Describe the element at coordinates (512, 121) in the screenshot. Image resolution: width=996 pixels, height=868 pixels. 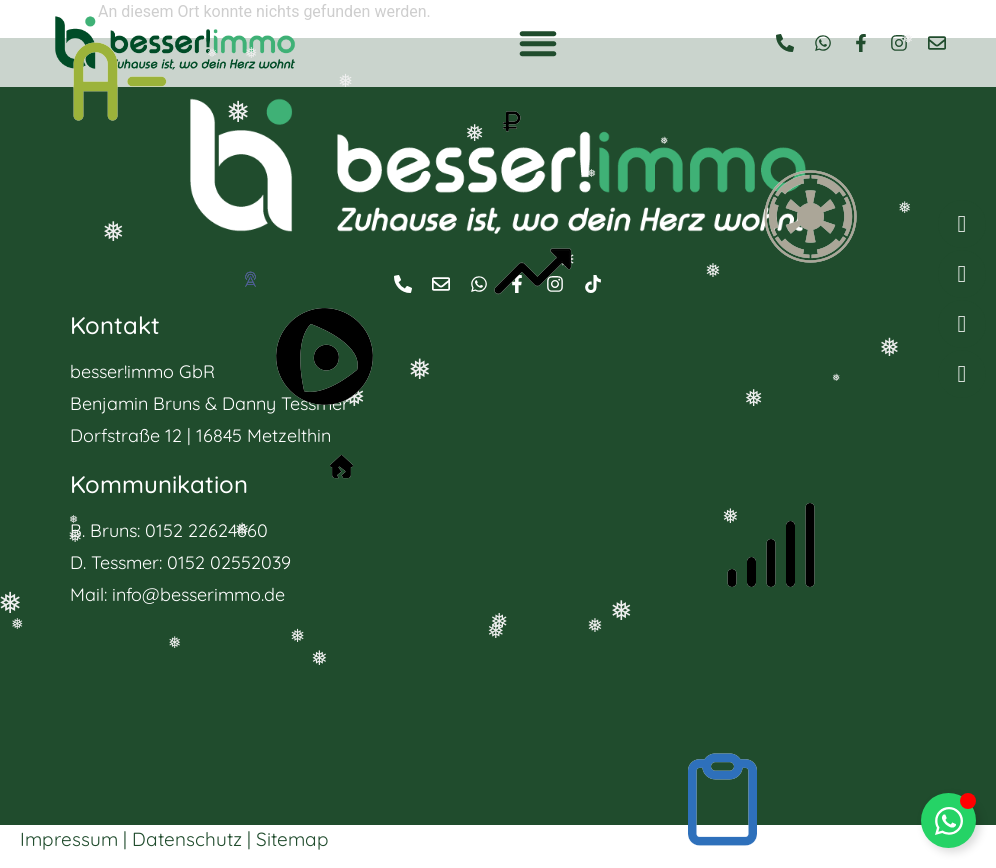
I see `indicates Russian ruble currency` at that location.